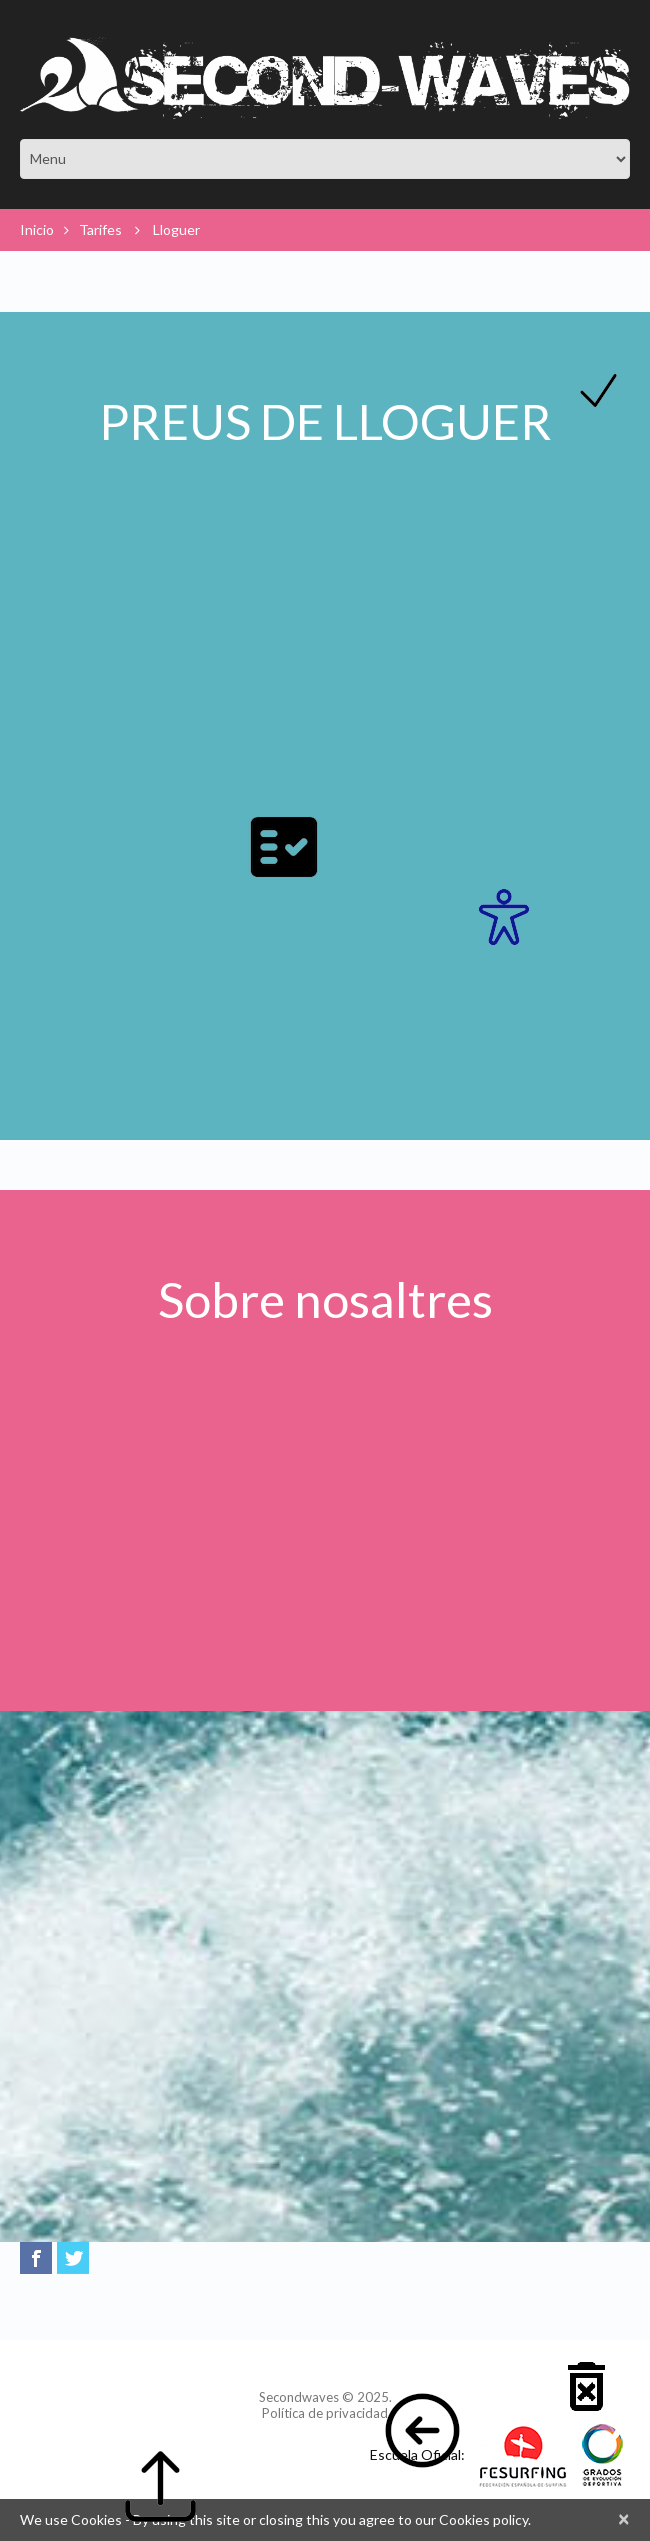 This screenshot has width=650, height=2541. Describe the element at coordinates (422, 2430) in the screenshot. I see `go back to the previous screen` at that location.